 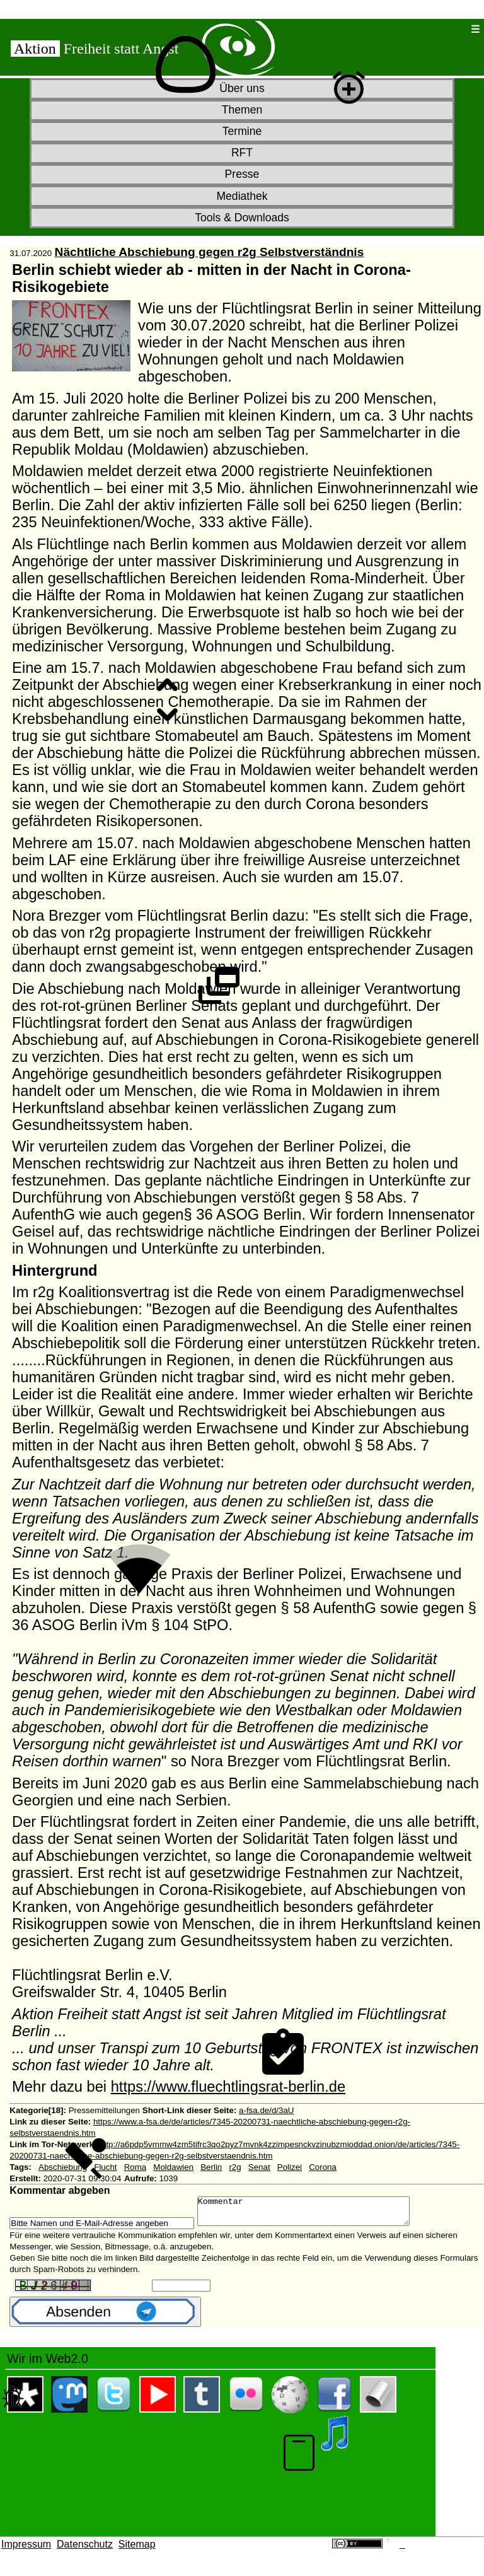 What do you see at coordinates (185, 62) in the screenshot?
I see `represents an abstract shape or freeform object` at bounding box center [185, 62].